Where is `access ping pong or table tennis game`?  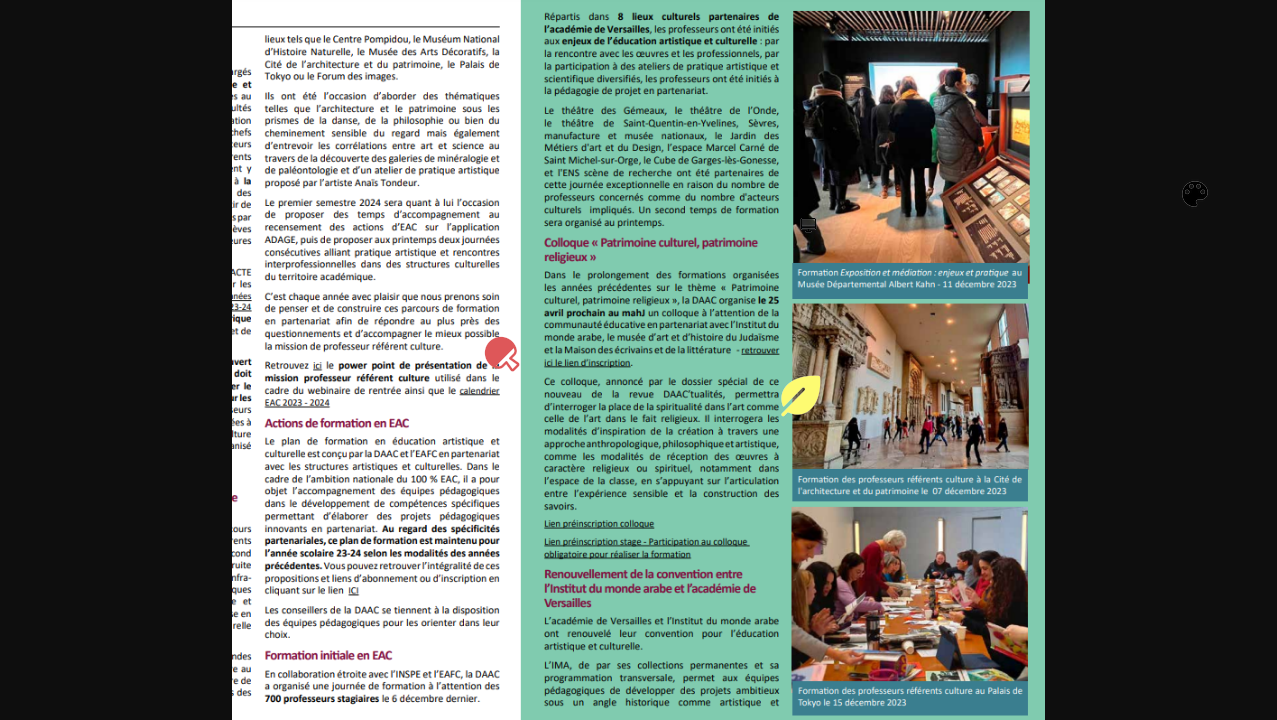
access ping pong or table tennis game is located at coordinates (501, 353).